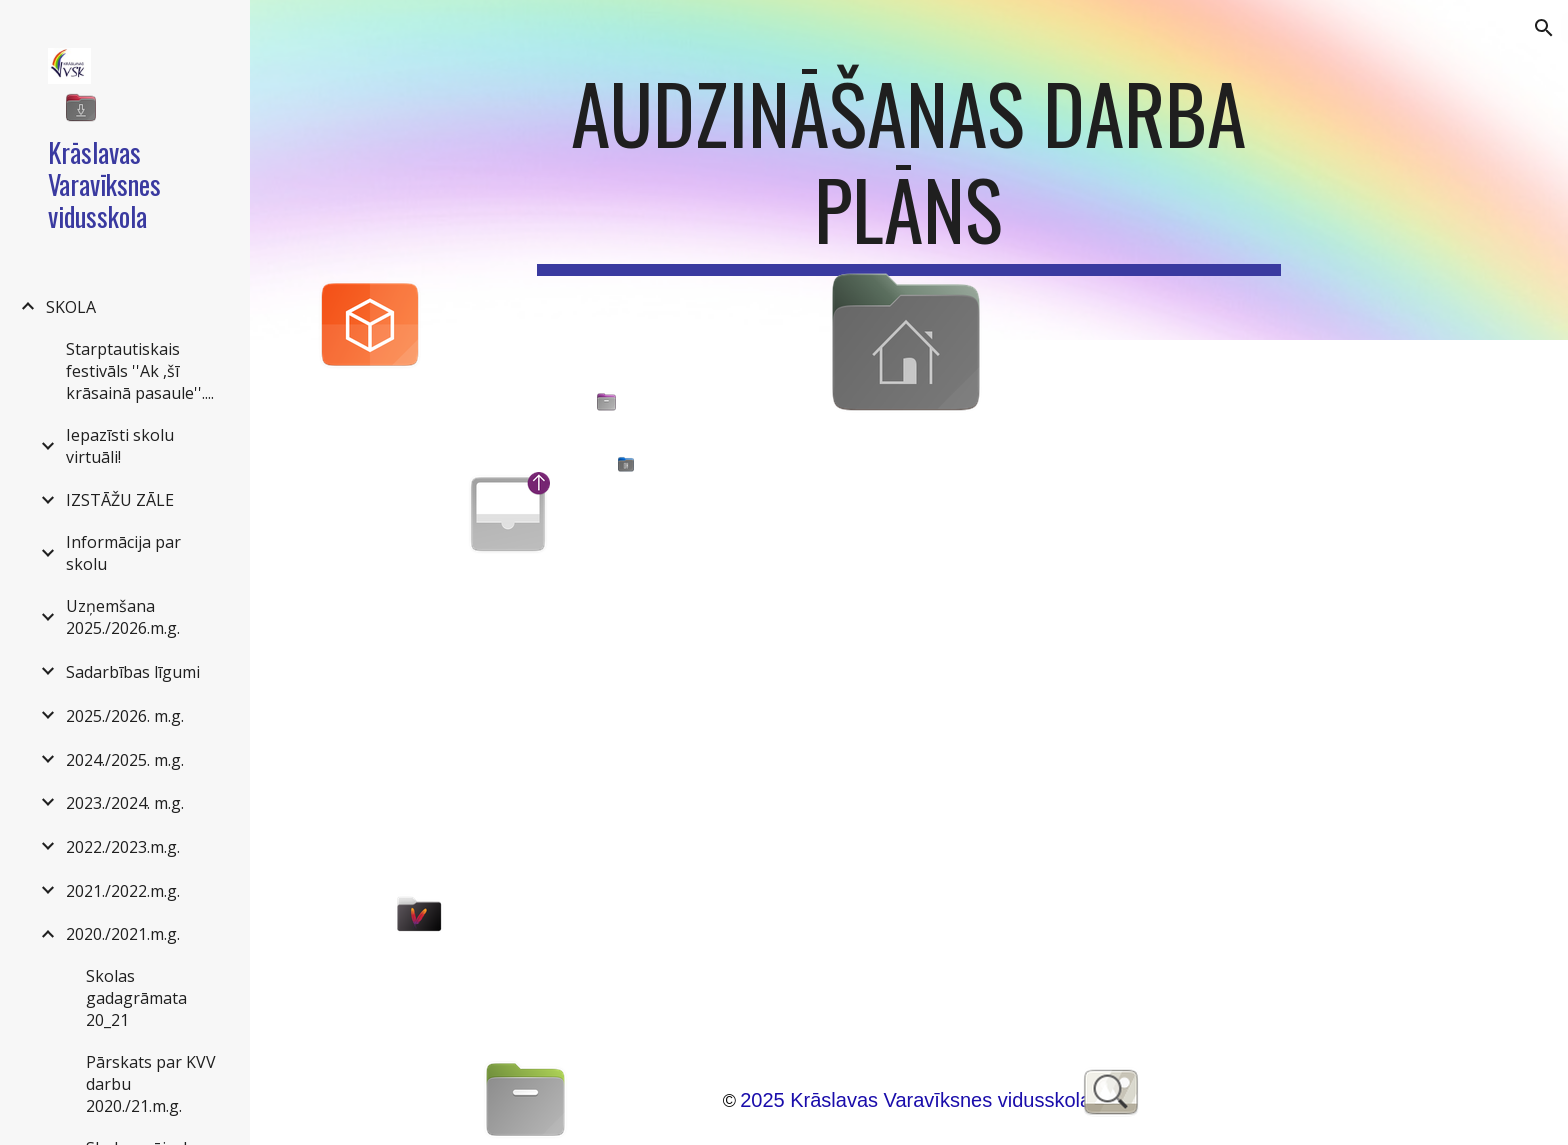  I want to click on access your home folder, so click(906, 342).